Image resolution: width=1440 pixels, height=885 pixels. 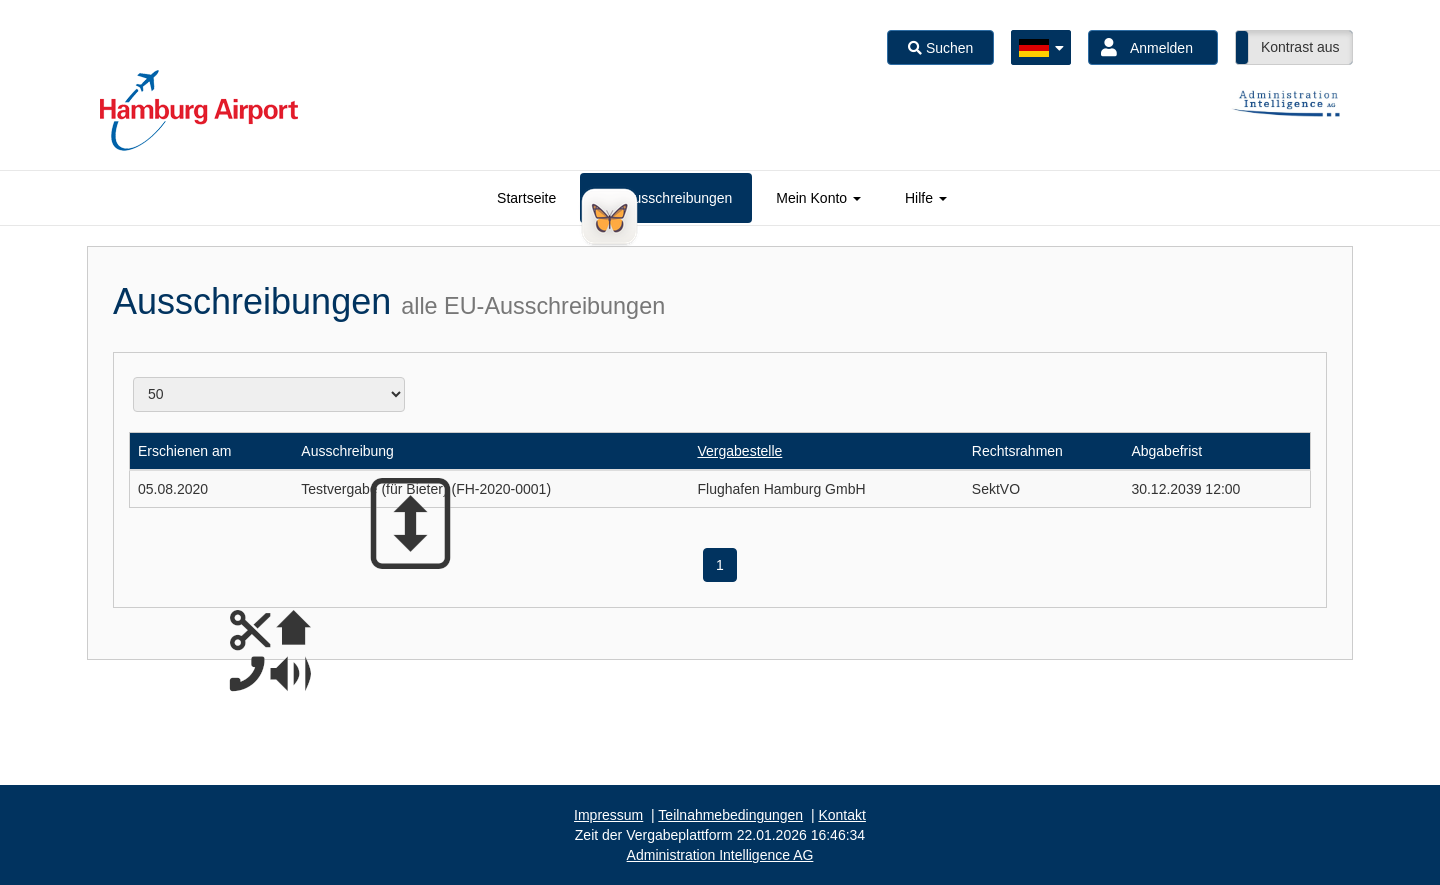 I want to click on open transmission torrent client, so click(x=410, y=523).